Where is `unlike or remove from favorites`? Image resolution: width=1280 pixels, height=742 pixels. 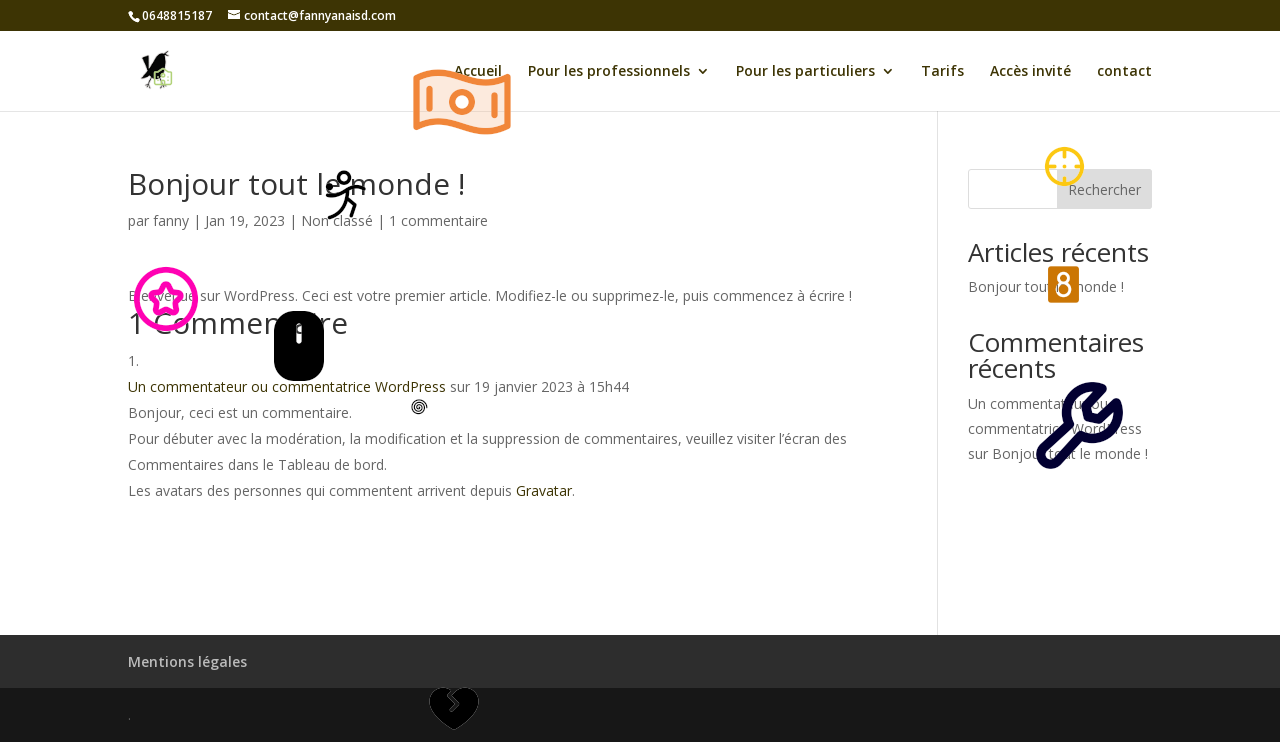 unlike or remove from favorites is located at coordinates (454, 707).